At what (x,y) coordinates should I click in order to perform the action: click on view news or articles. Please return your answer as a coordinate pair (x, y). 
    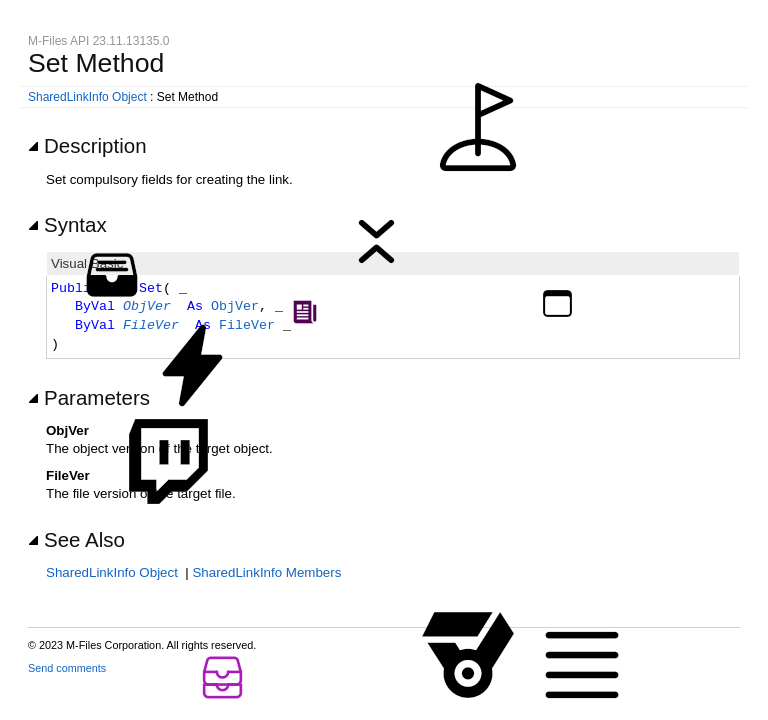
    Looking at the image, I should click on (305, 312).